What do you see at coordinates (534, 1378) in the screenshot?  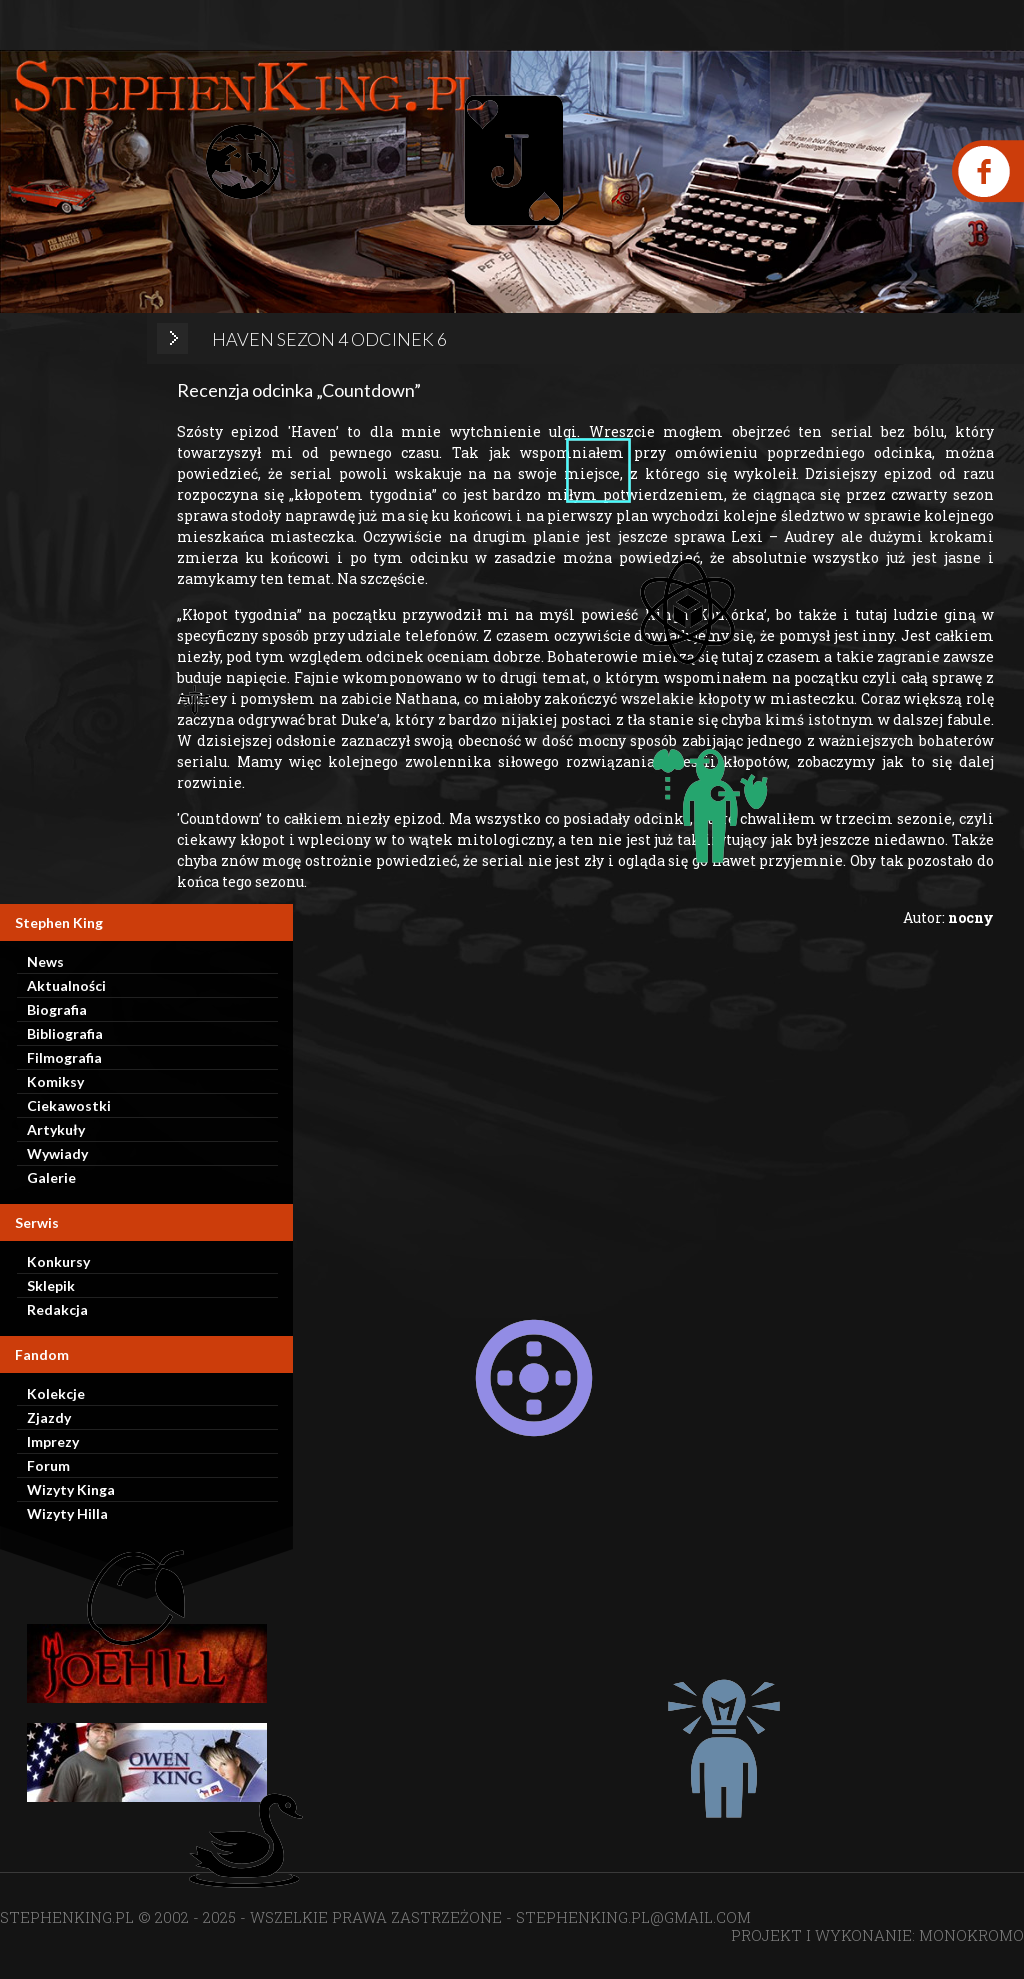 I see `indicates a target or objective marker` at bounding box center [534, 1378].